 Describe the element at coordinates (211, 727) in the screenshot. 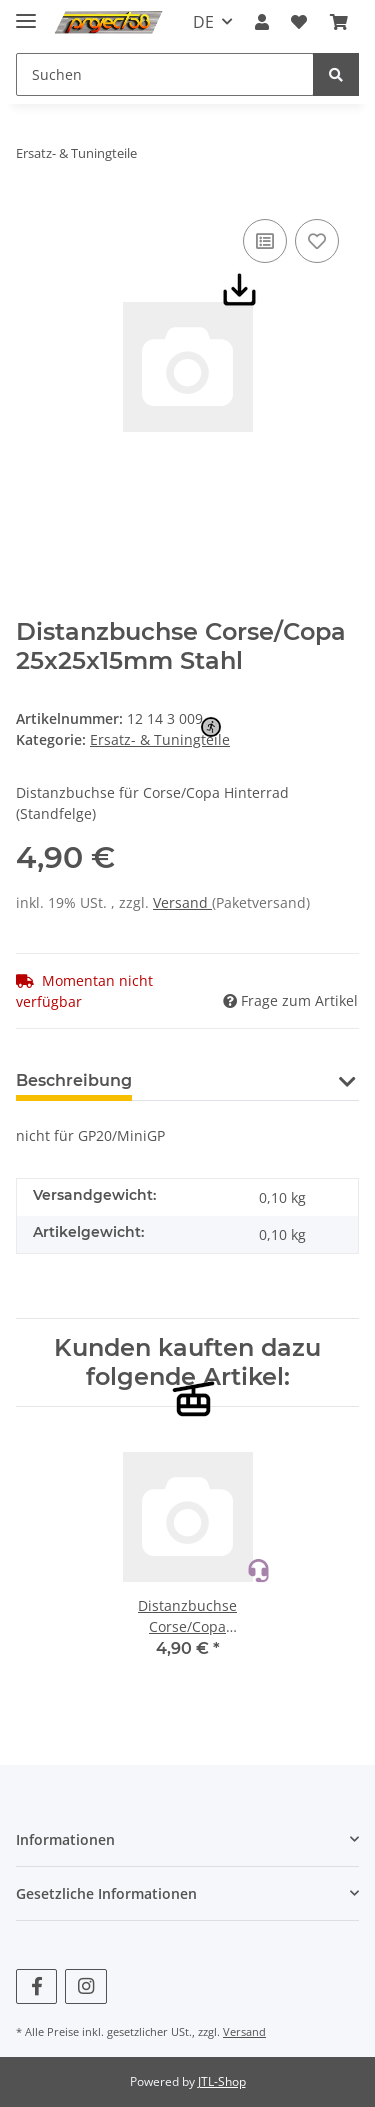

I see `access running or jogging routes` at that location.